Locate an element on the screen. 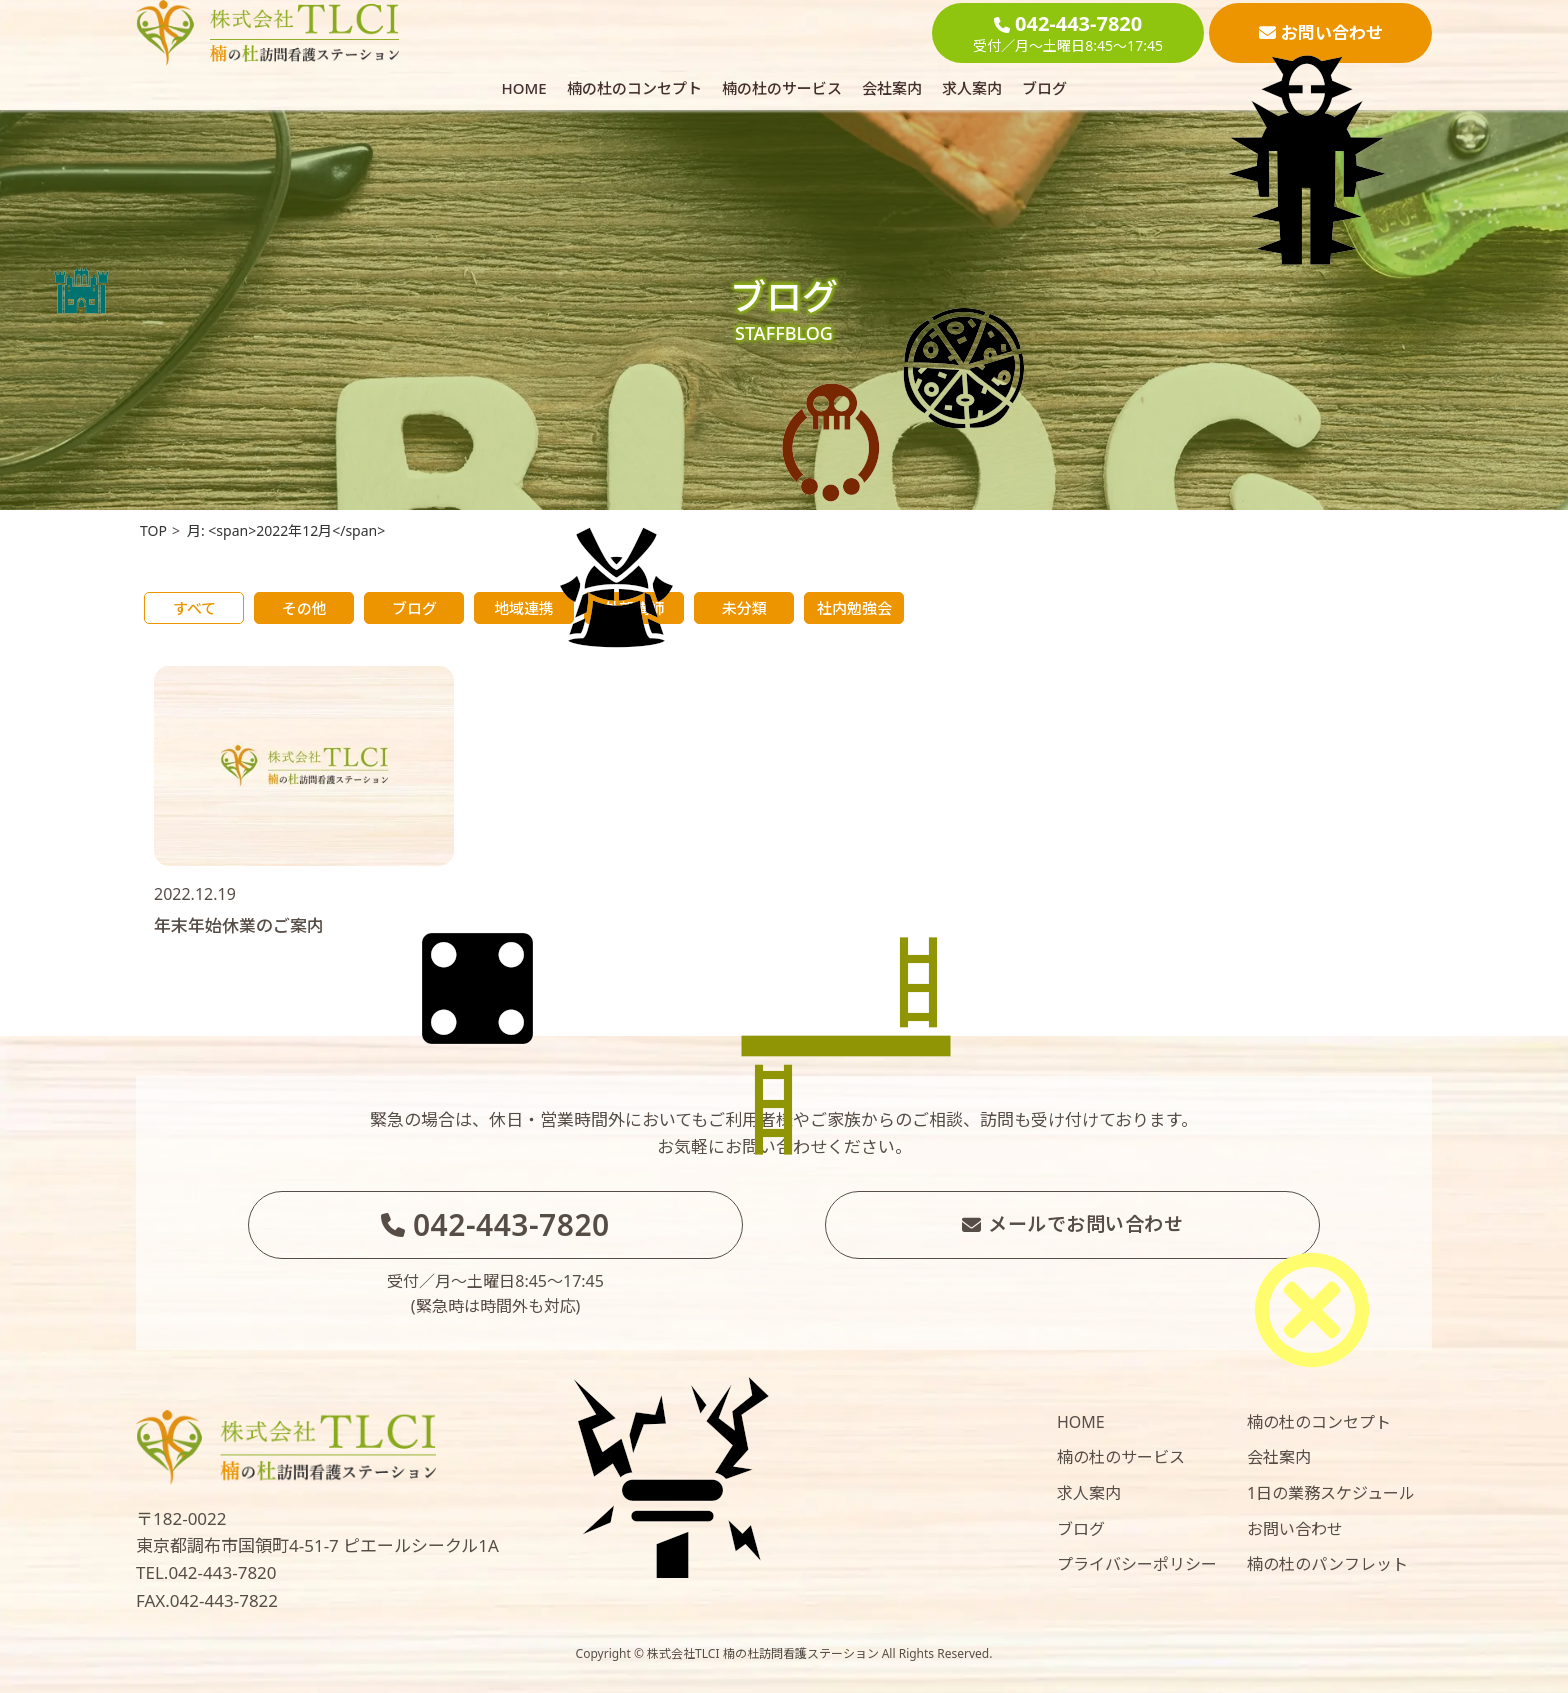  access different levels or floors is located at coordinates (846, 1046).